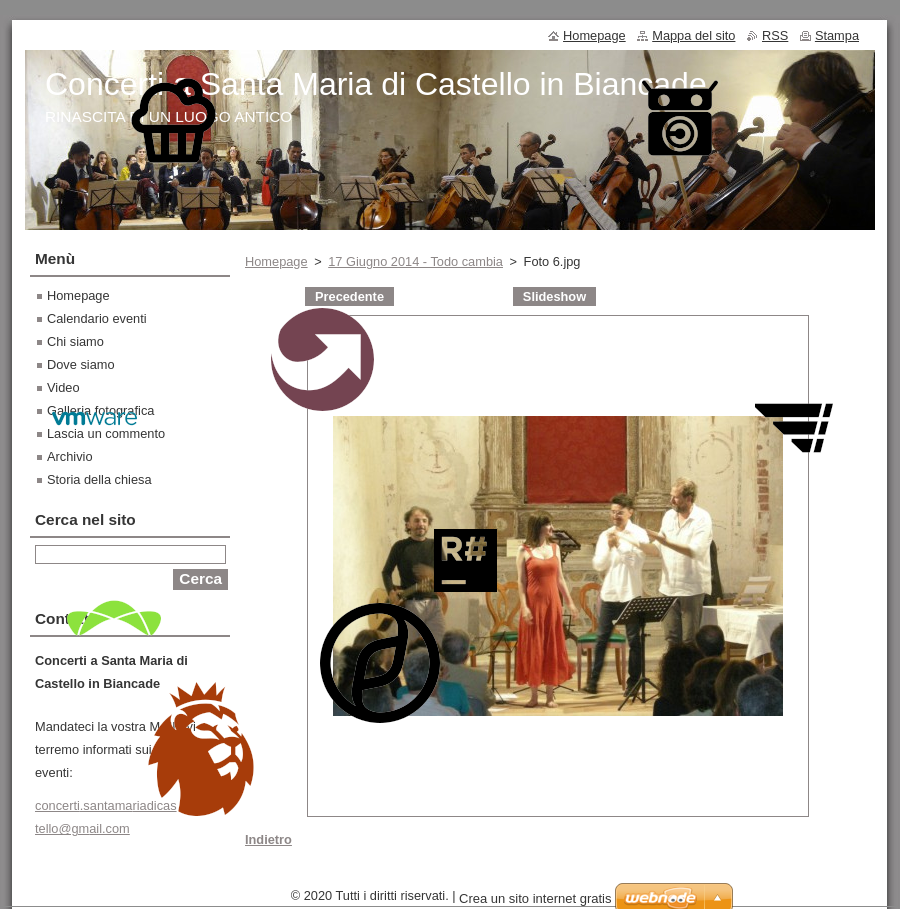 The image size is (900, 909). Describe the element at coordinates (114, 618) in the screenshot. I see `topcoder logo - link to competitive programming platform` at that location.